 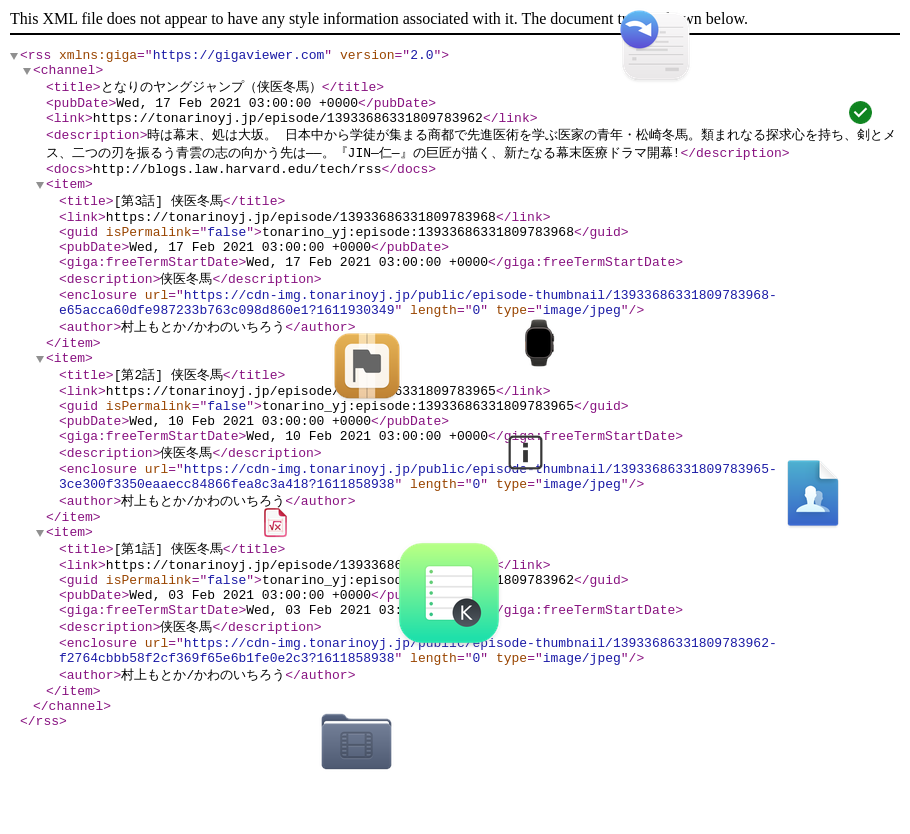 I want to click on open your videos folder, so click(x=356, y=741).